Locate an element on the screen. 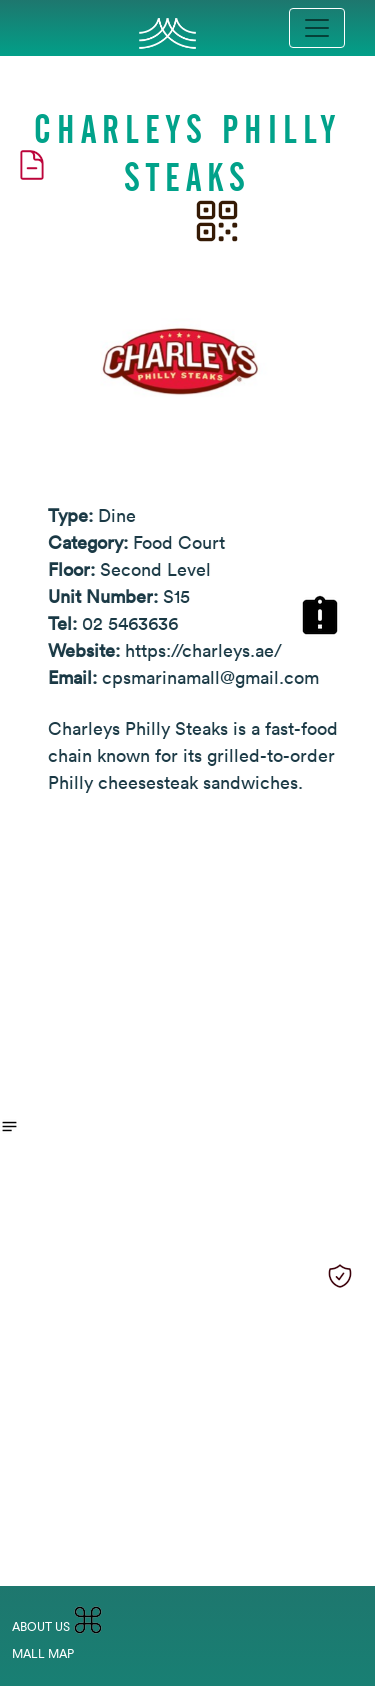  view overdue or late assignments is located at coordinates (320, 617).